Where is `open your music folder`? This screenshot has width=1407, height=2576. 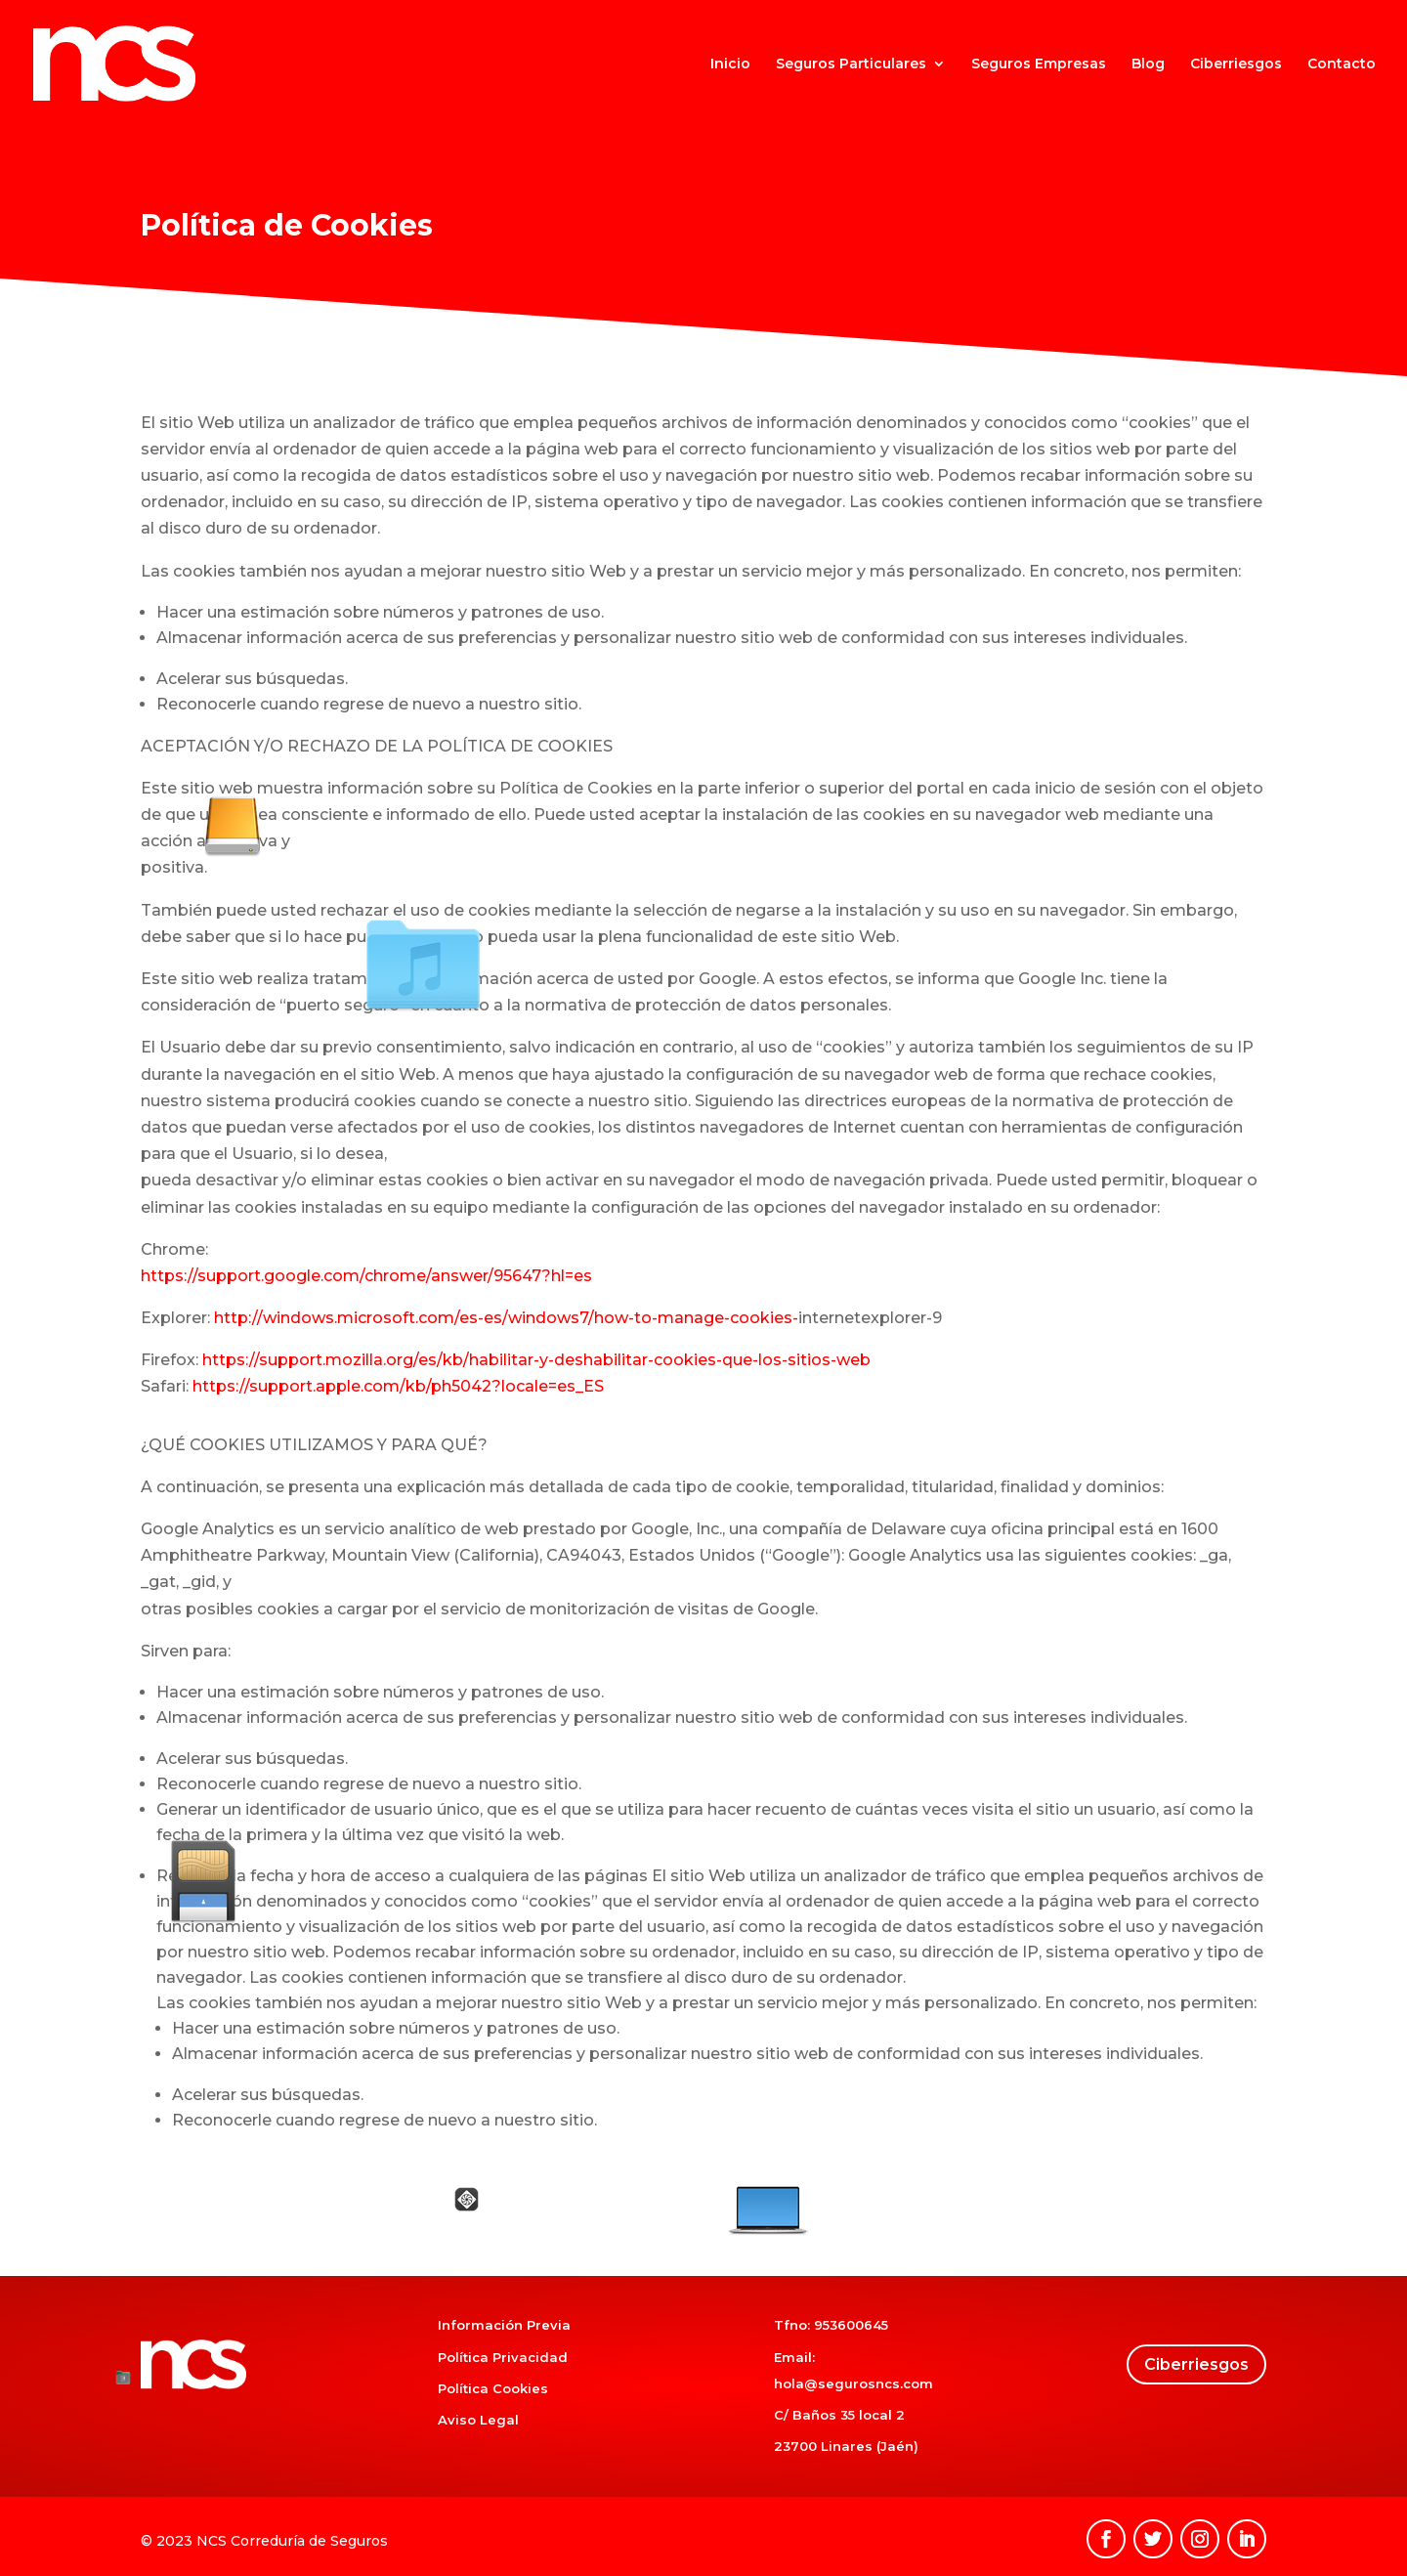 open your music folder is located at coordinates (423, 965).